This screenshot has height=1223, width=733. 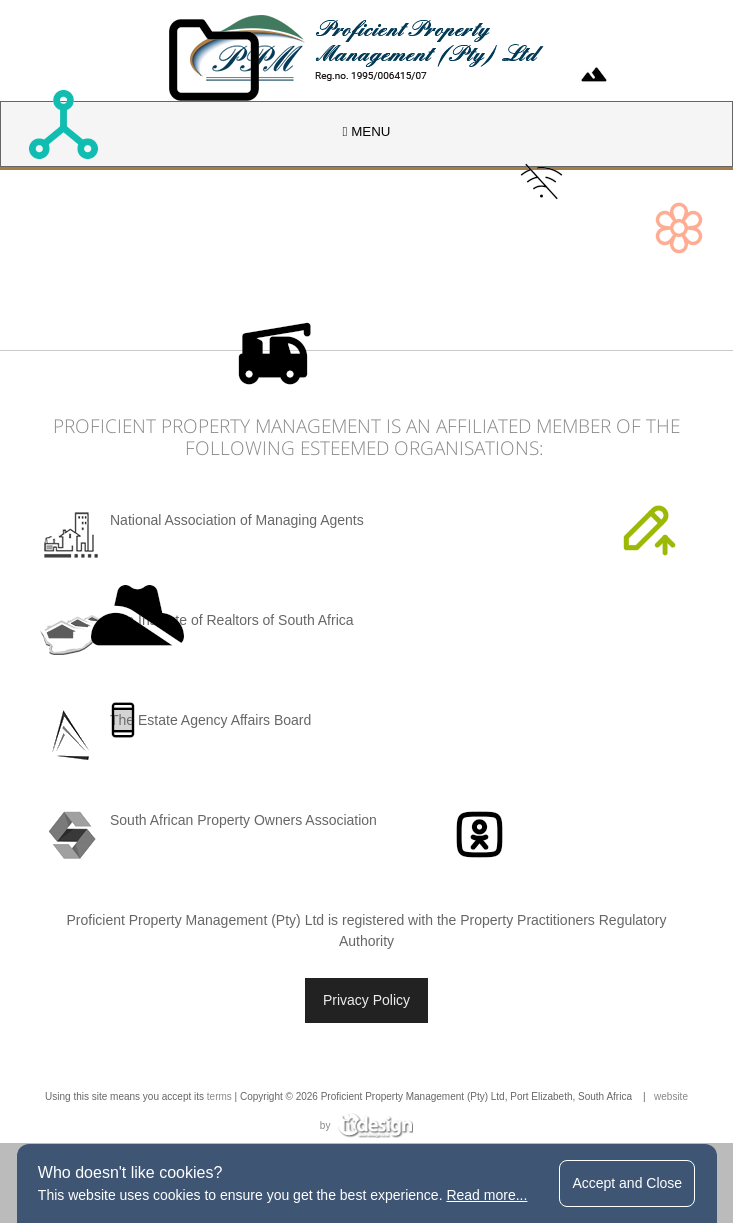 What do you see at coordinates (479, 834) in the screenshot?
I see `open ok.ru social network` at bounding box center [479, 834].